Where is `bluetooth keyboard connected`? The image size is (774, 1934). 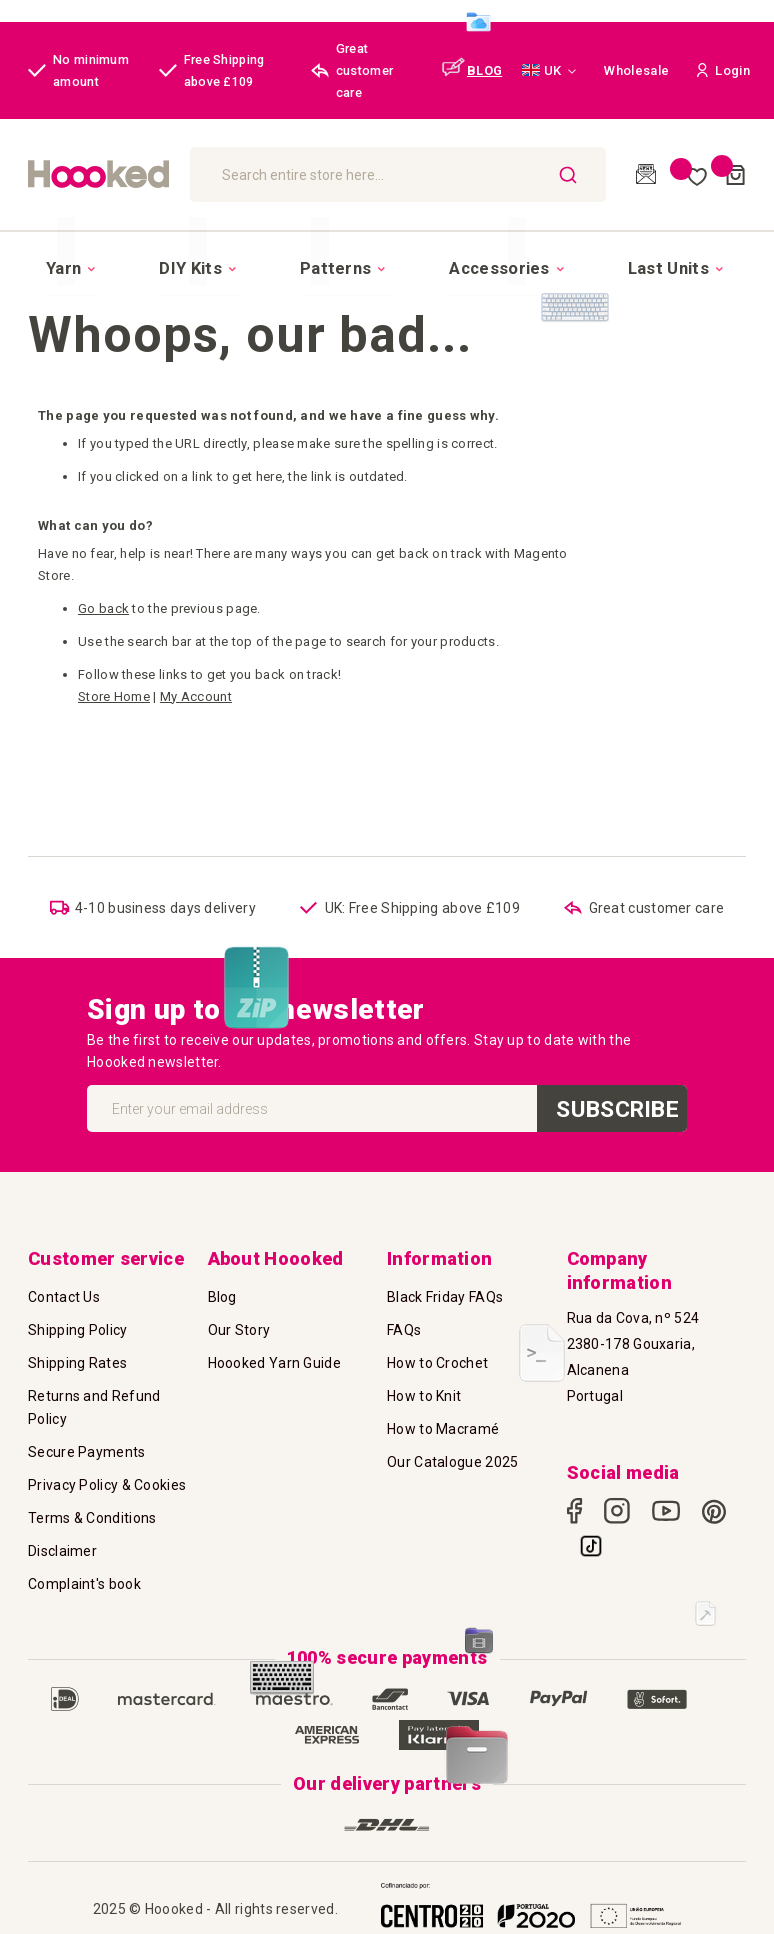
bluetooth keyboard connected is located at coordinates (282, 1677).